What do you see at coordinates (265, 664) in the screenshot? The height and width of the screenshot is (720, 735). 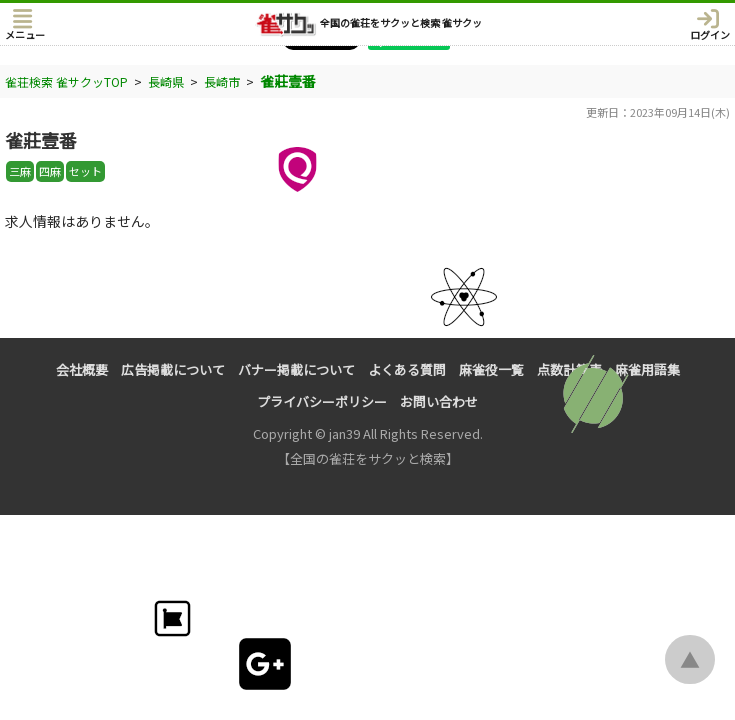 I see `google+ social media link` at bounding box center [265, 664].